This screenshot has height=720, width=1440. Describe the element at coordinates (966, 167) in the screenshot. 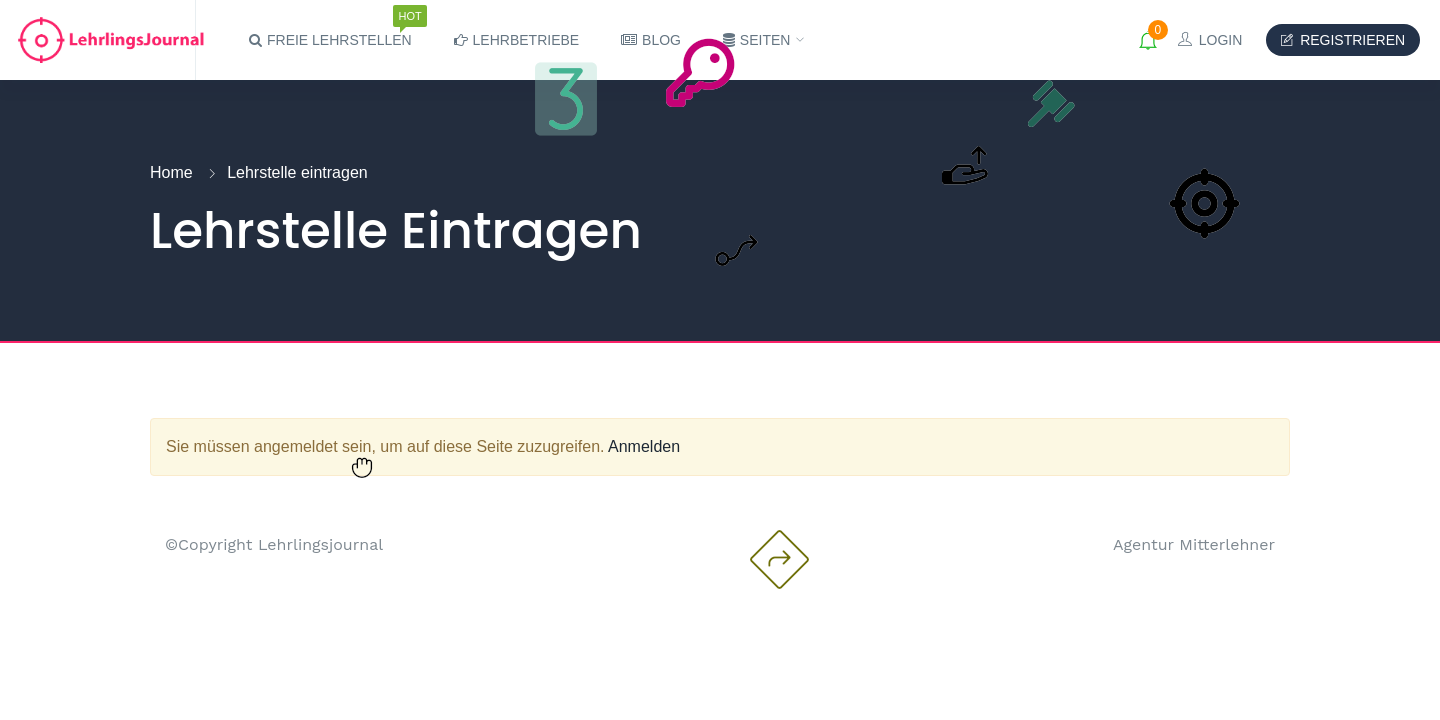

I see `upload or send a file` at that location.